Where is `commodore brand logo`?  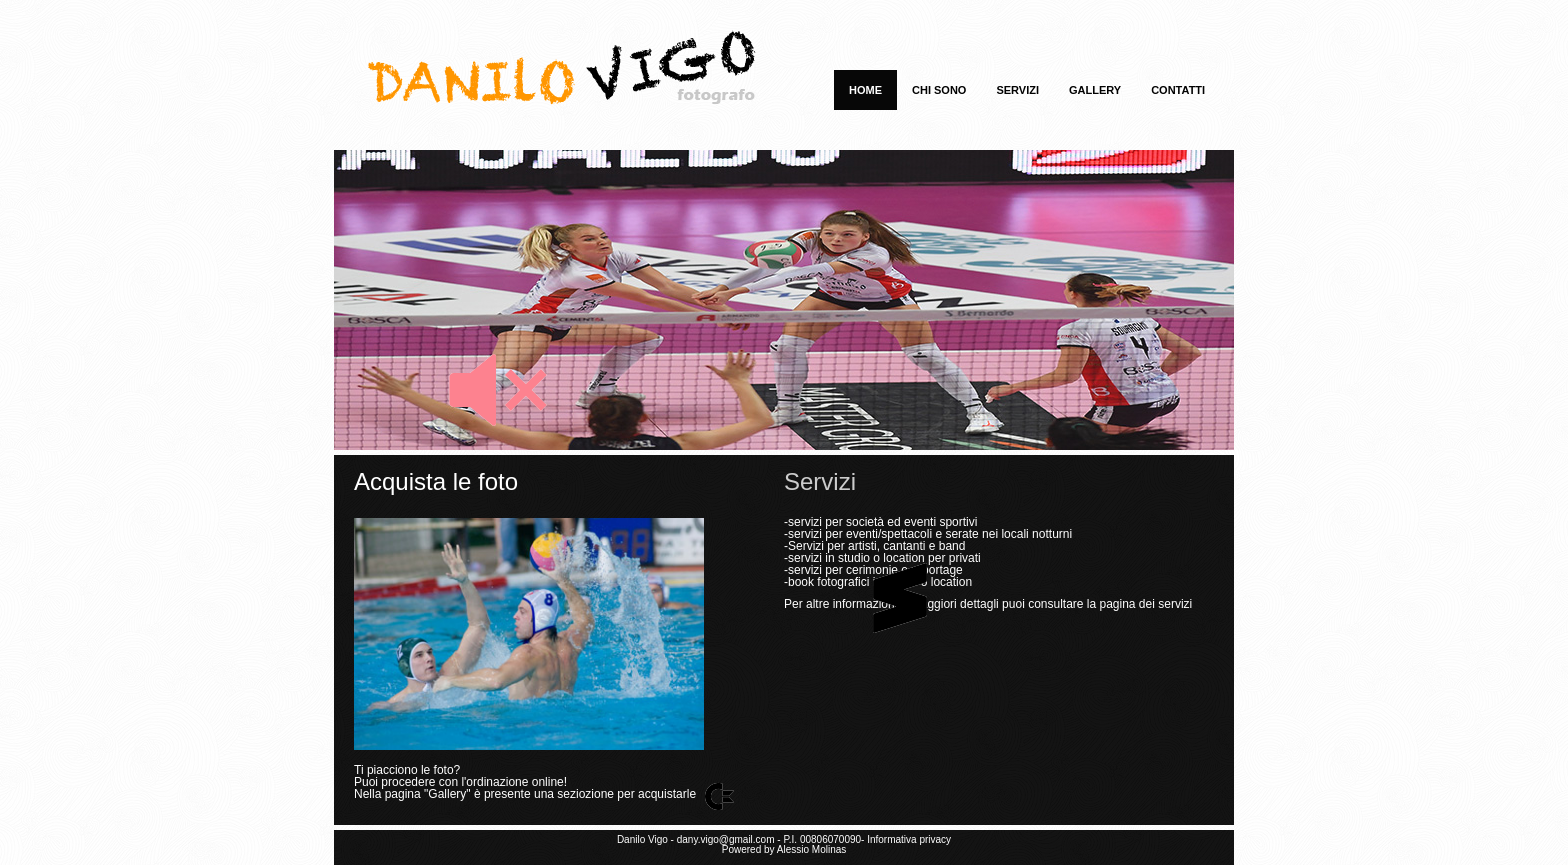 commodore brand logo is located at coordinates (719, 796).